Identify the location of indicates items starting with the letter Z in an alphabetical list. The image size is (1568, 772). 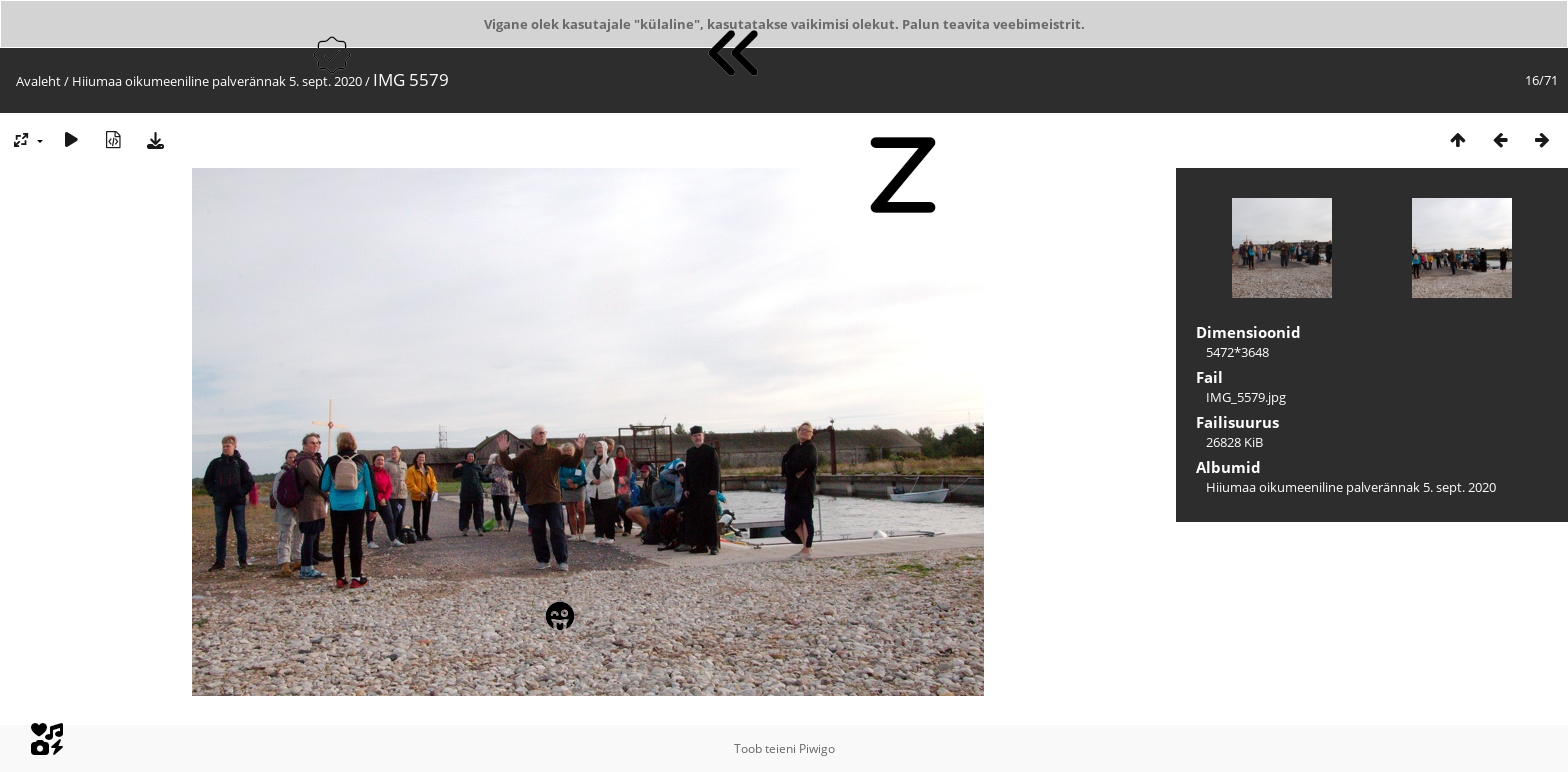
(903, 175).